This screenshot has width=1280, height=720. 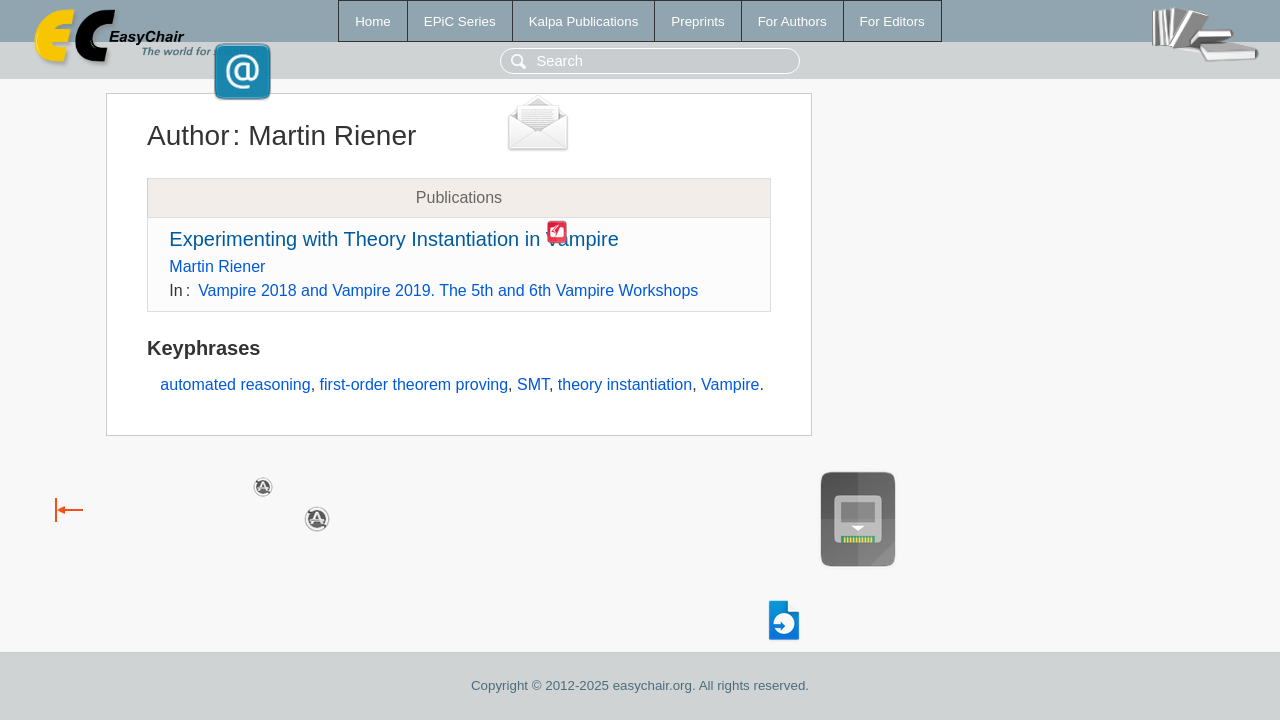 I want to click on go to the first item in a list or sequence, so click(x=69, y=510).